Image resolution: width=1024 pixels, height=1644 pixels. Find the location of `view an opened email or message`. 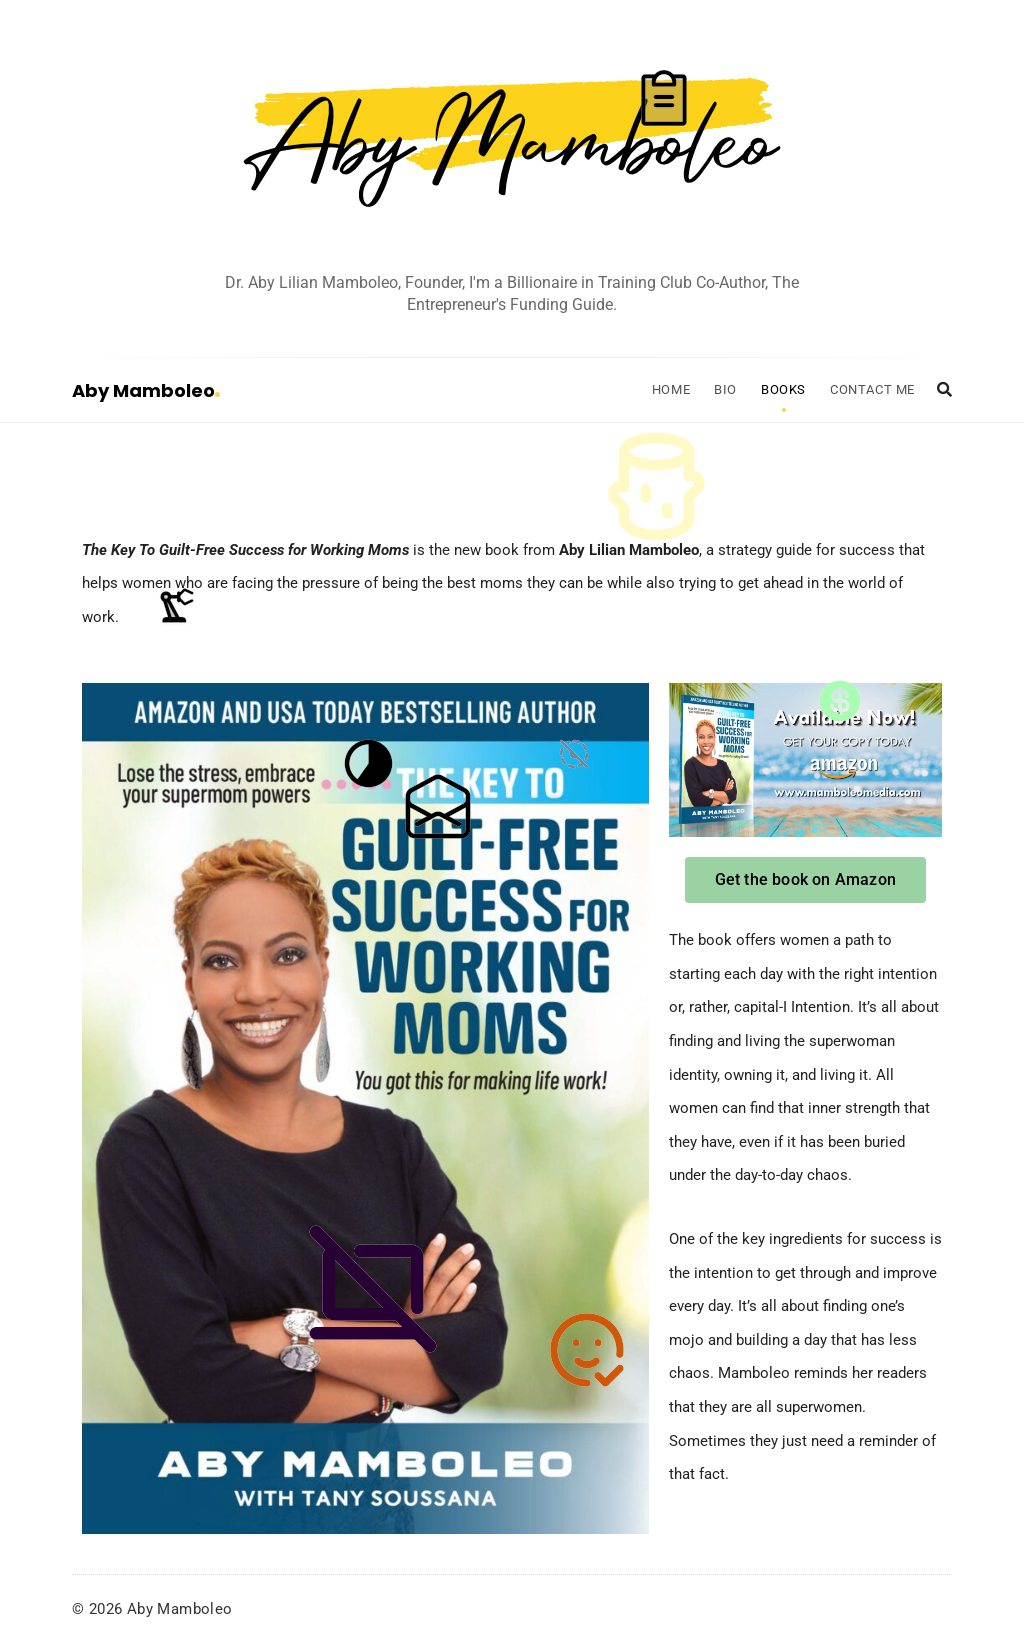

view an opened email or message is located at coordinates (438, 806).